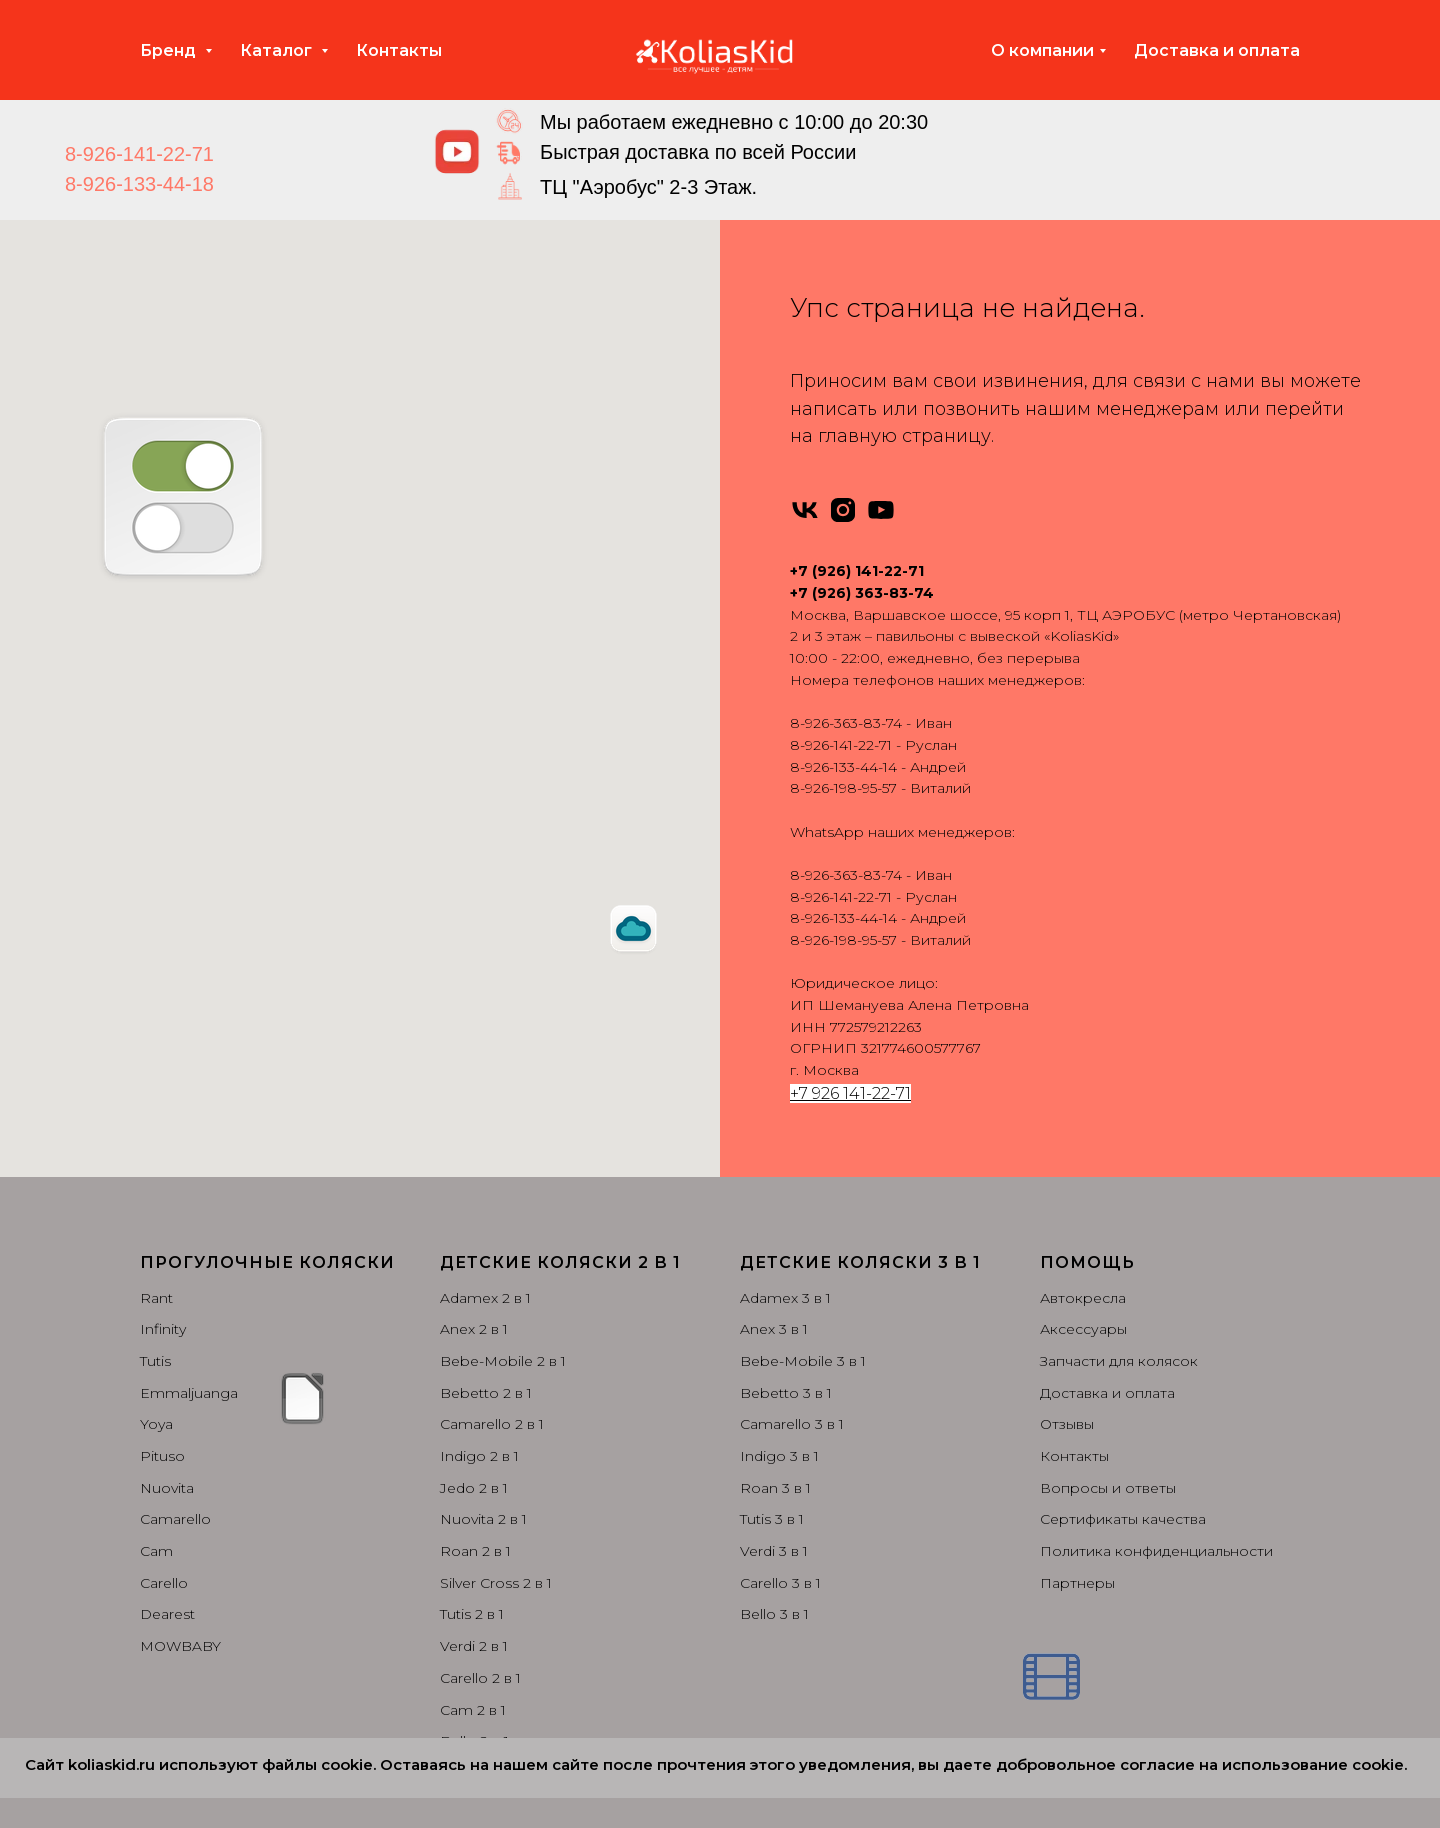 The image size is (1440, 1828). What do you see at coordinates (302, 1398) in the screenshot?
I see `open libreoffice start center` at bounding box center [302, 1398].